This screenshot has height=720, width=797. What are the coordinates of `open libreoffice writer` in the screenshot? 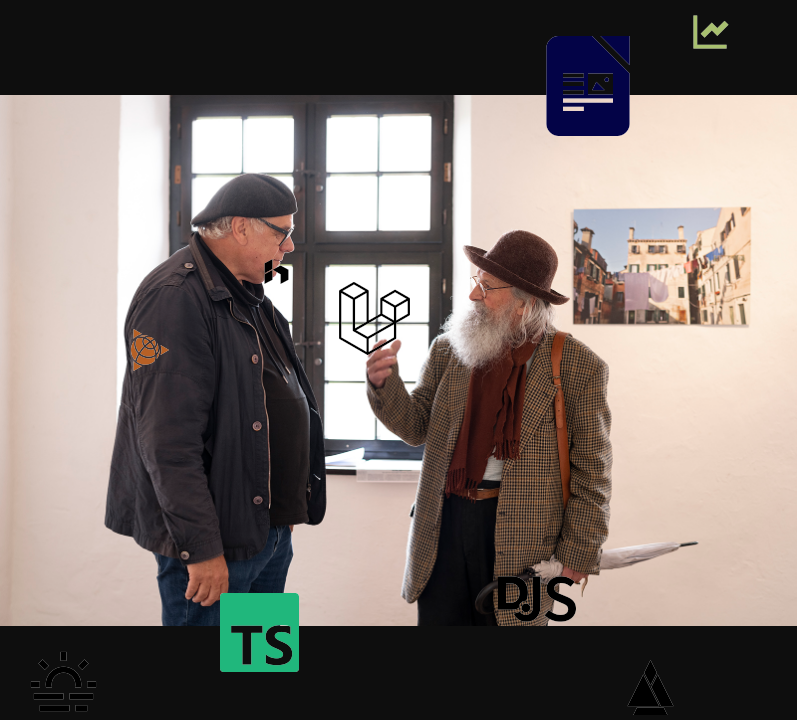 It's located at (588, 86).